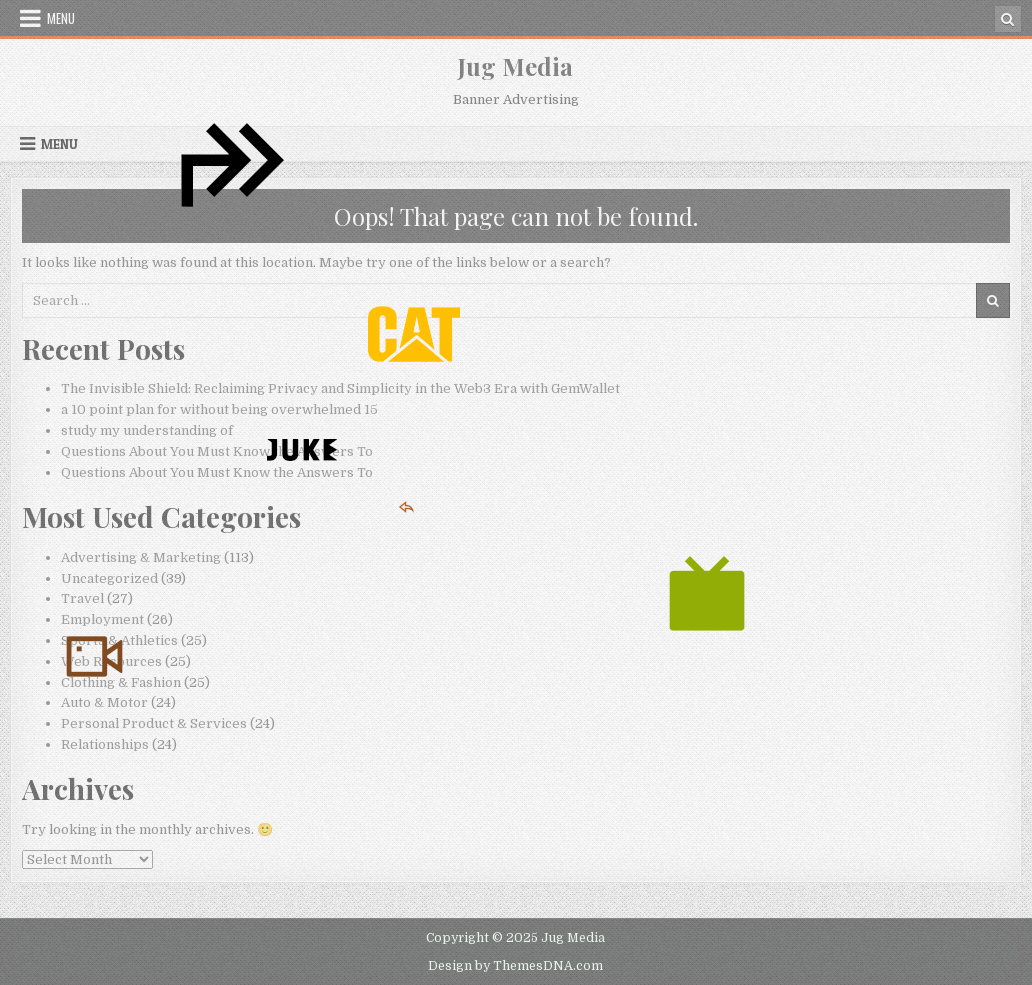 The height and width of the screenshot is (985, 1032). I want to click on start recording a video, so click(94, 656).